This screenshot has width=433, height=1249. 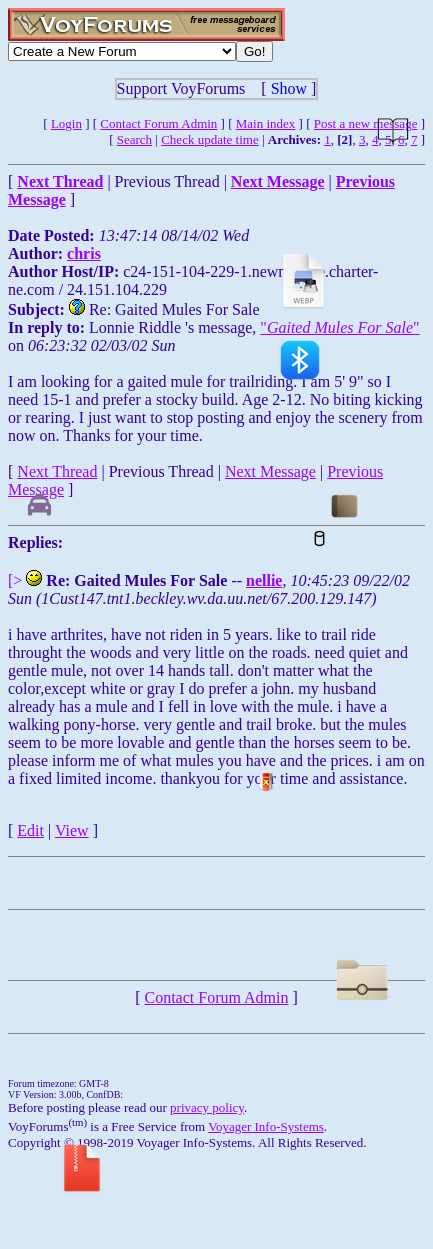 What do you see at coordinates (344, 505) in the screenshot?
I see `access desktop folder` at bounding box center [344, 505].